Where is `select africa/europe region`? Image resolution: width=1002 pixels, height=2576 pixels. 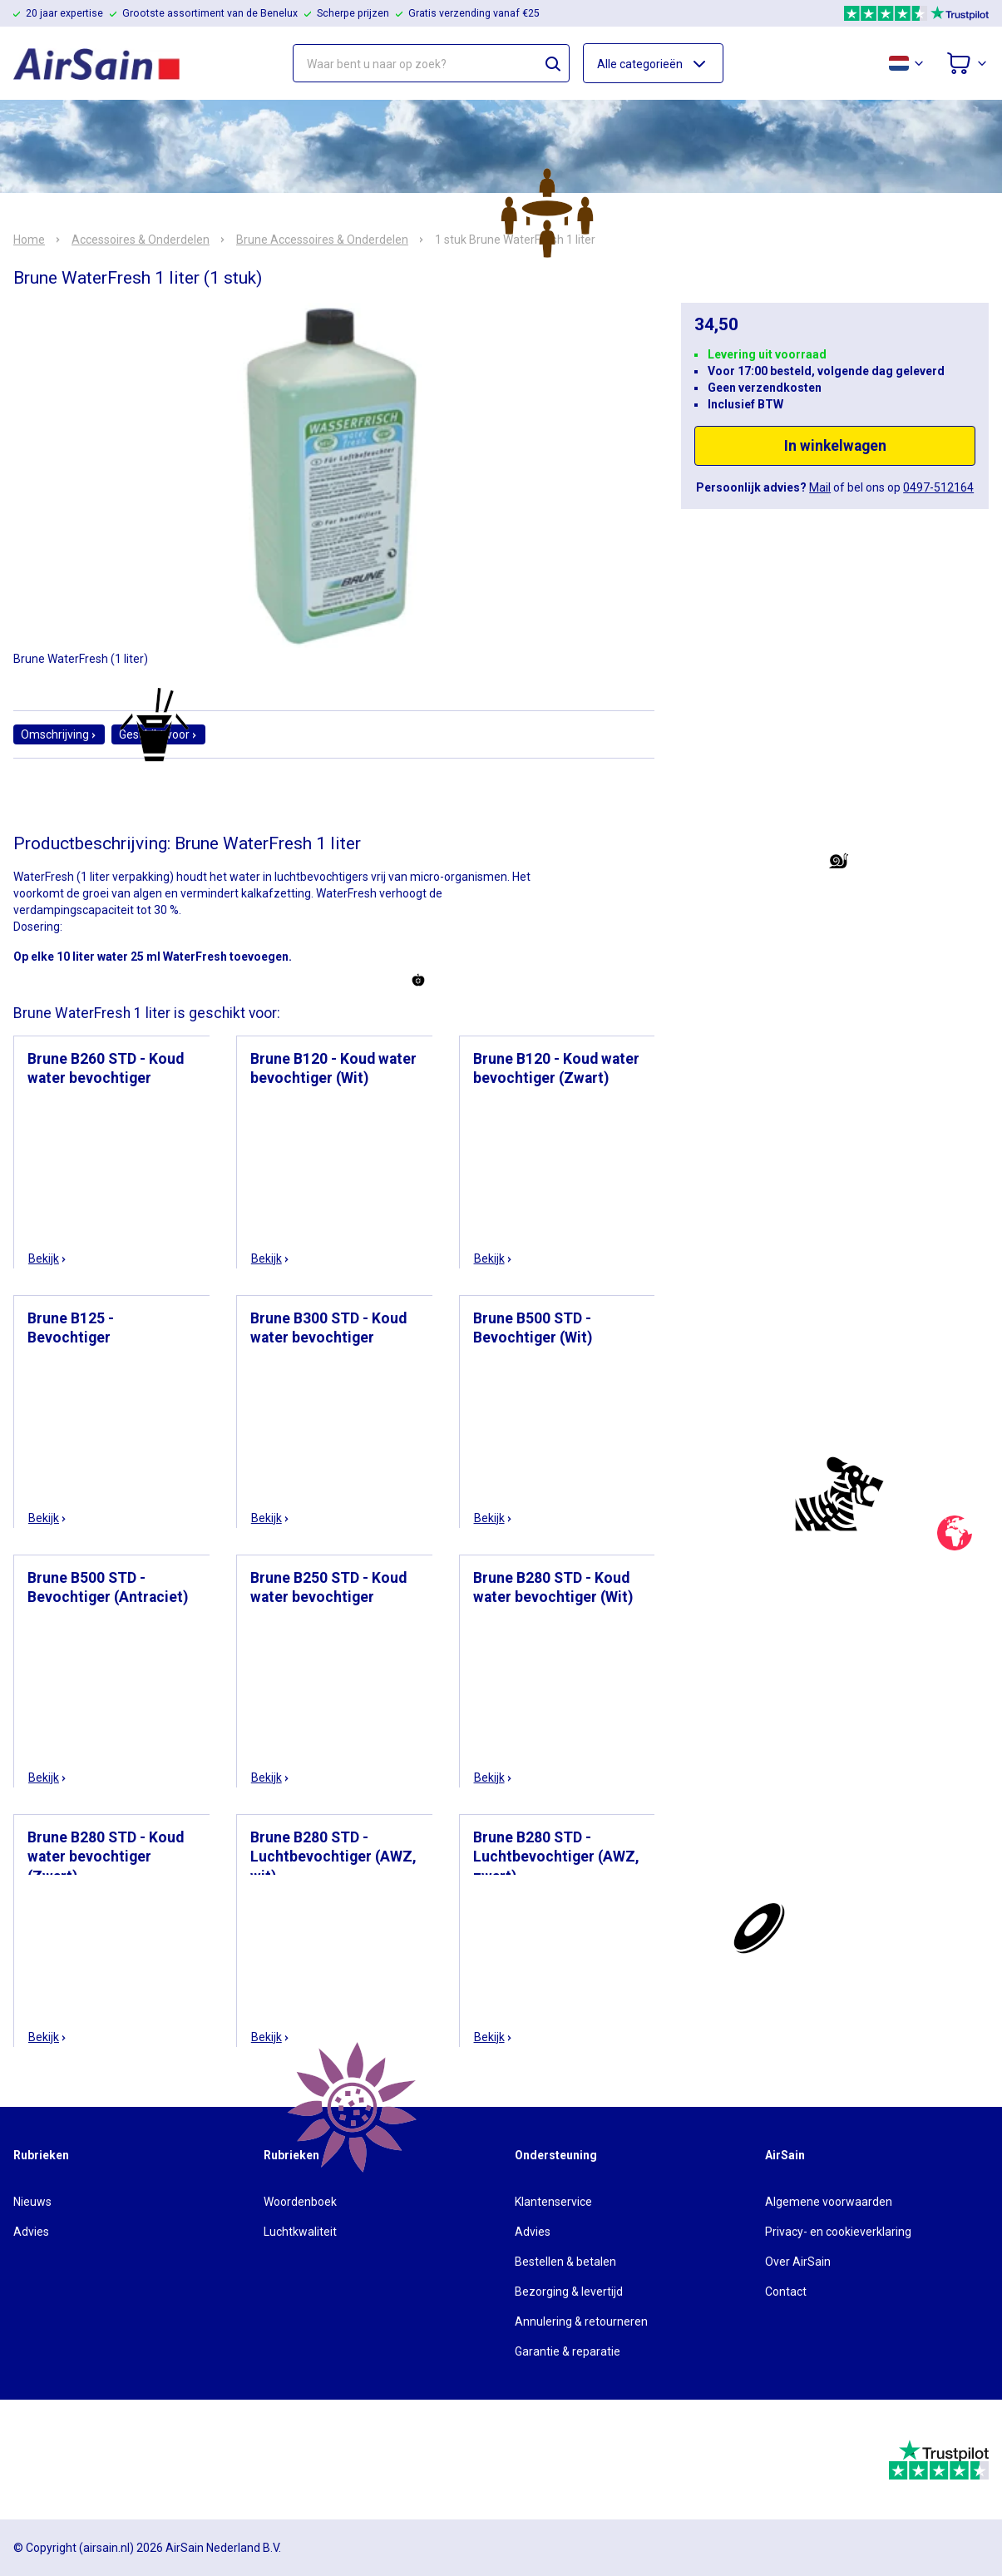 select africa/europe region is located at coordinates (955, 1533).